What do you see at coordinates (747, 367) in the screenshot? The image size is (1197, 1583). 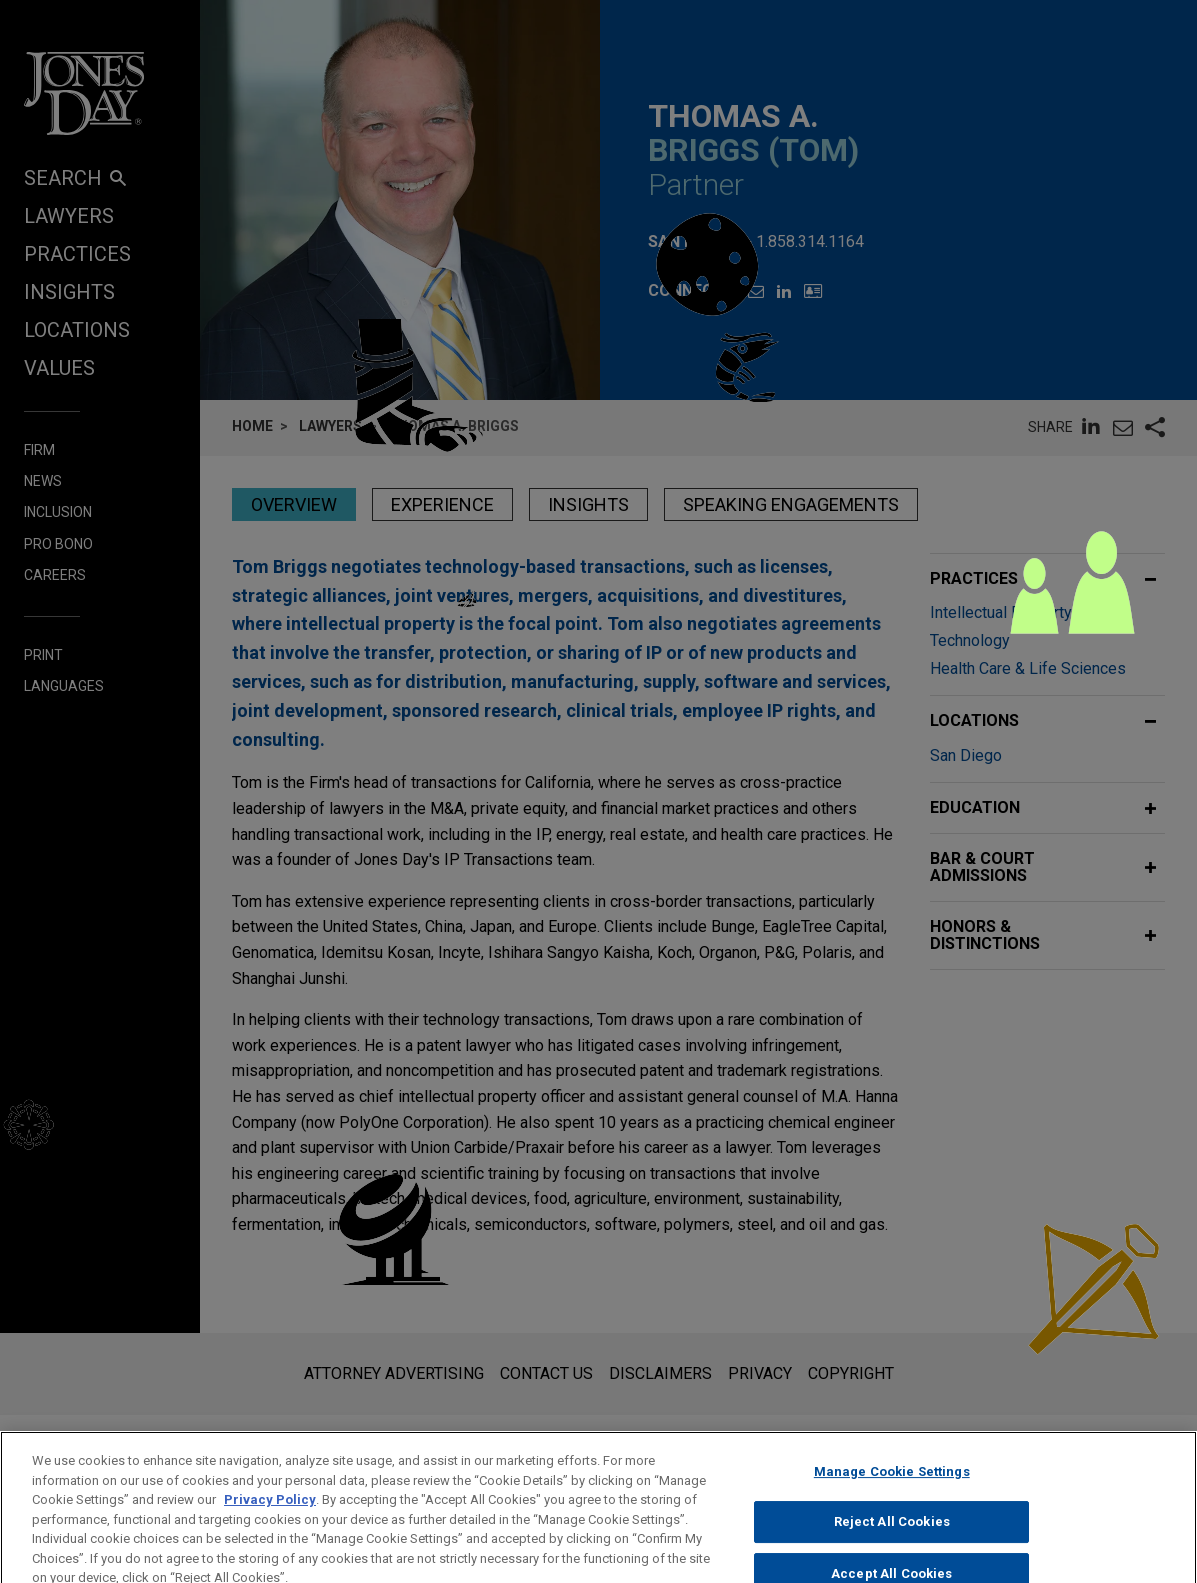 I see `select shrimp or seafood option` at bounding box center [747, 367].